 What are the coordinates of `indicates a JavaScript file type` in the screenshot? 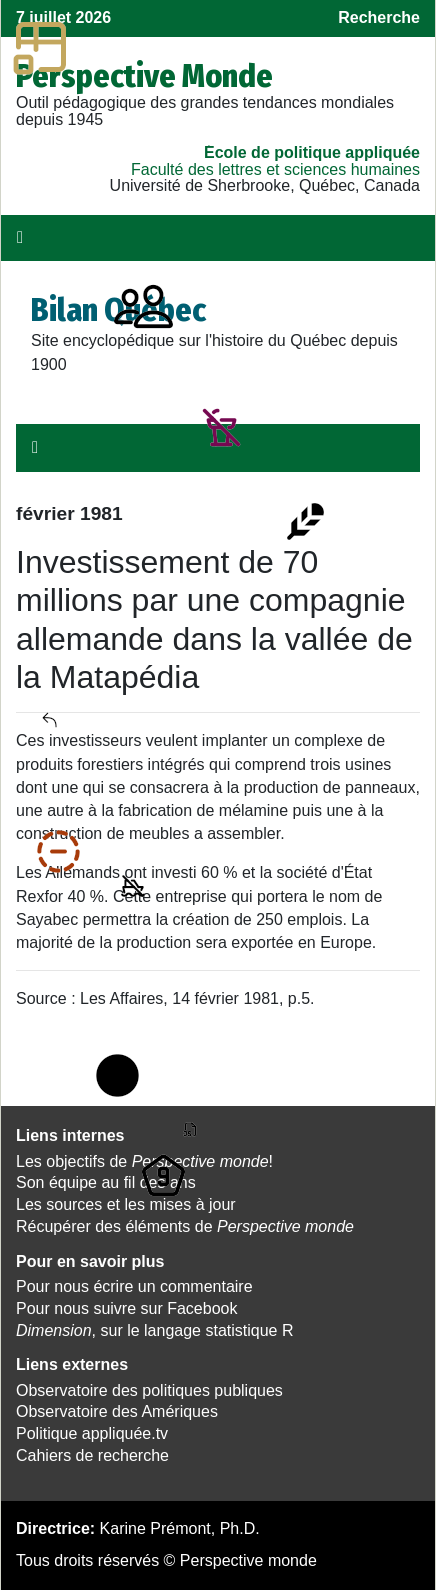 It's located at (190, 1129).